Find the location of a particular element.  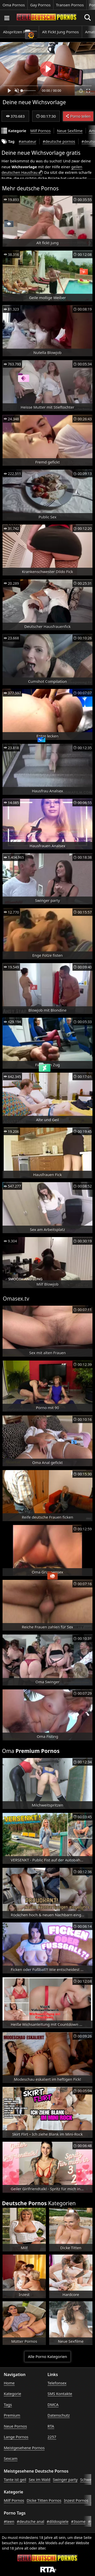

open your DeviantArt downloads folder is located at coordinates (45, 1068).